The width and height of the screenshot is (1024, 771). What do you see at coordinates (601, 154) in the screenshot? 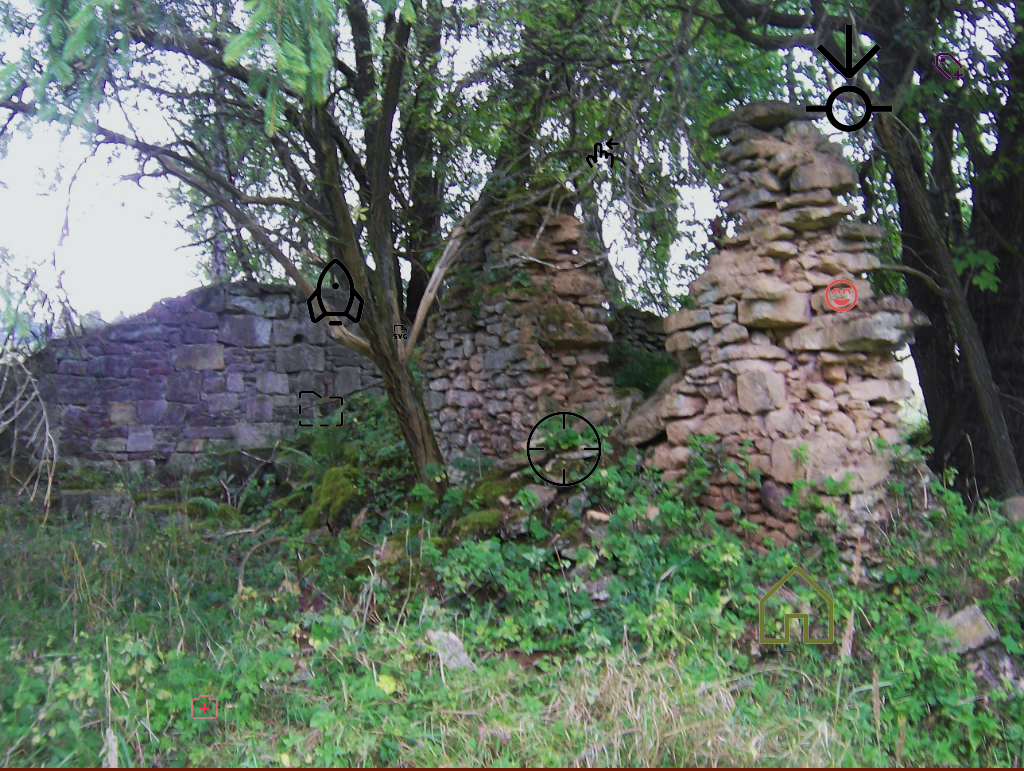
I see `swipe left to continue or dismiss` at bounding box center [601, 154].